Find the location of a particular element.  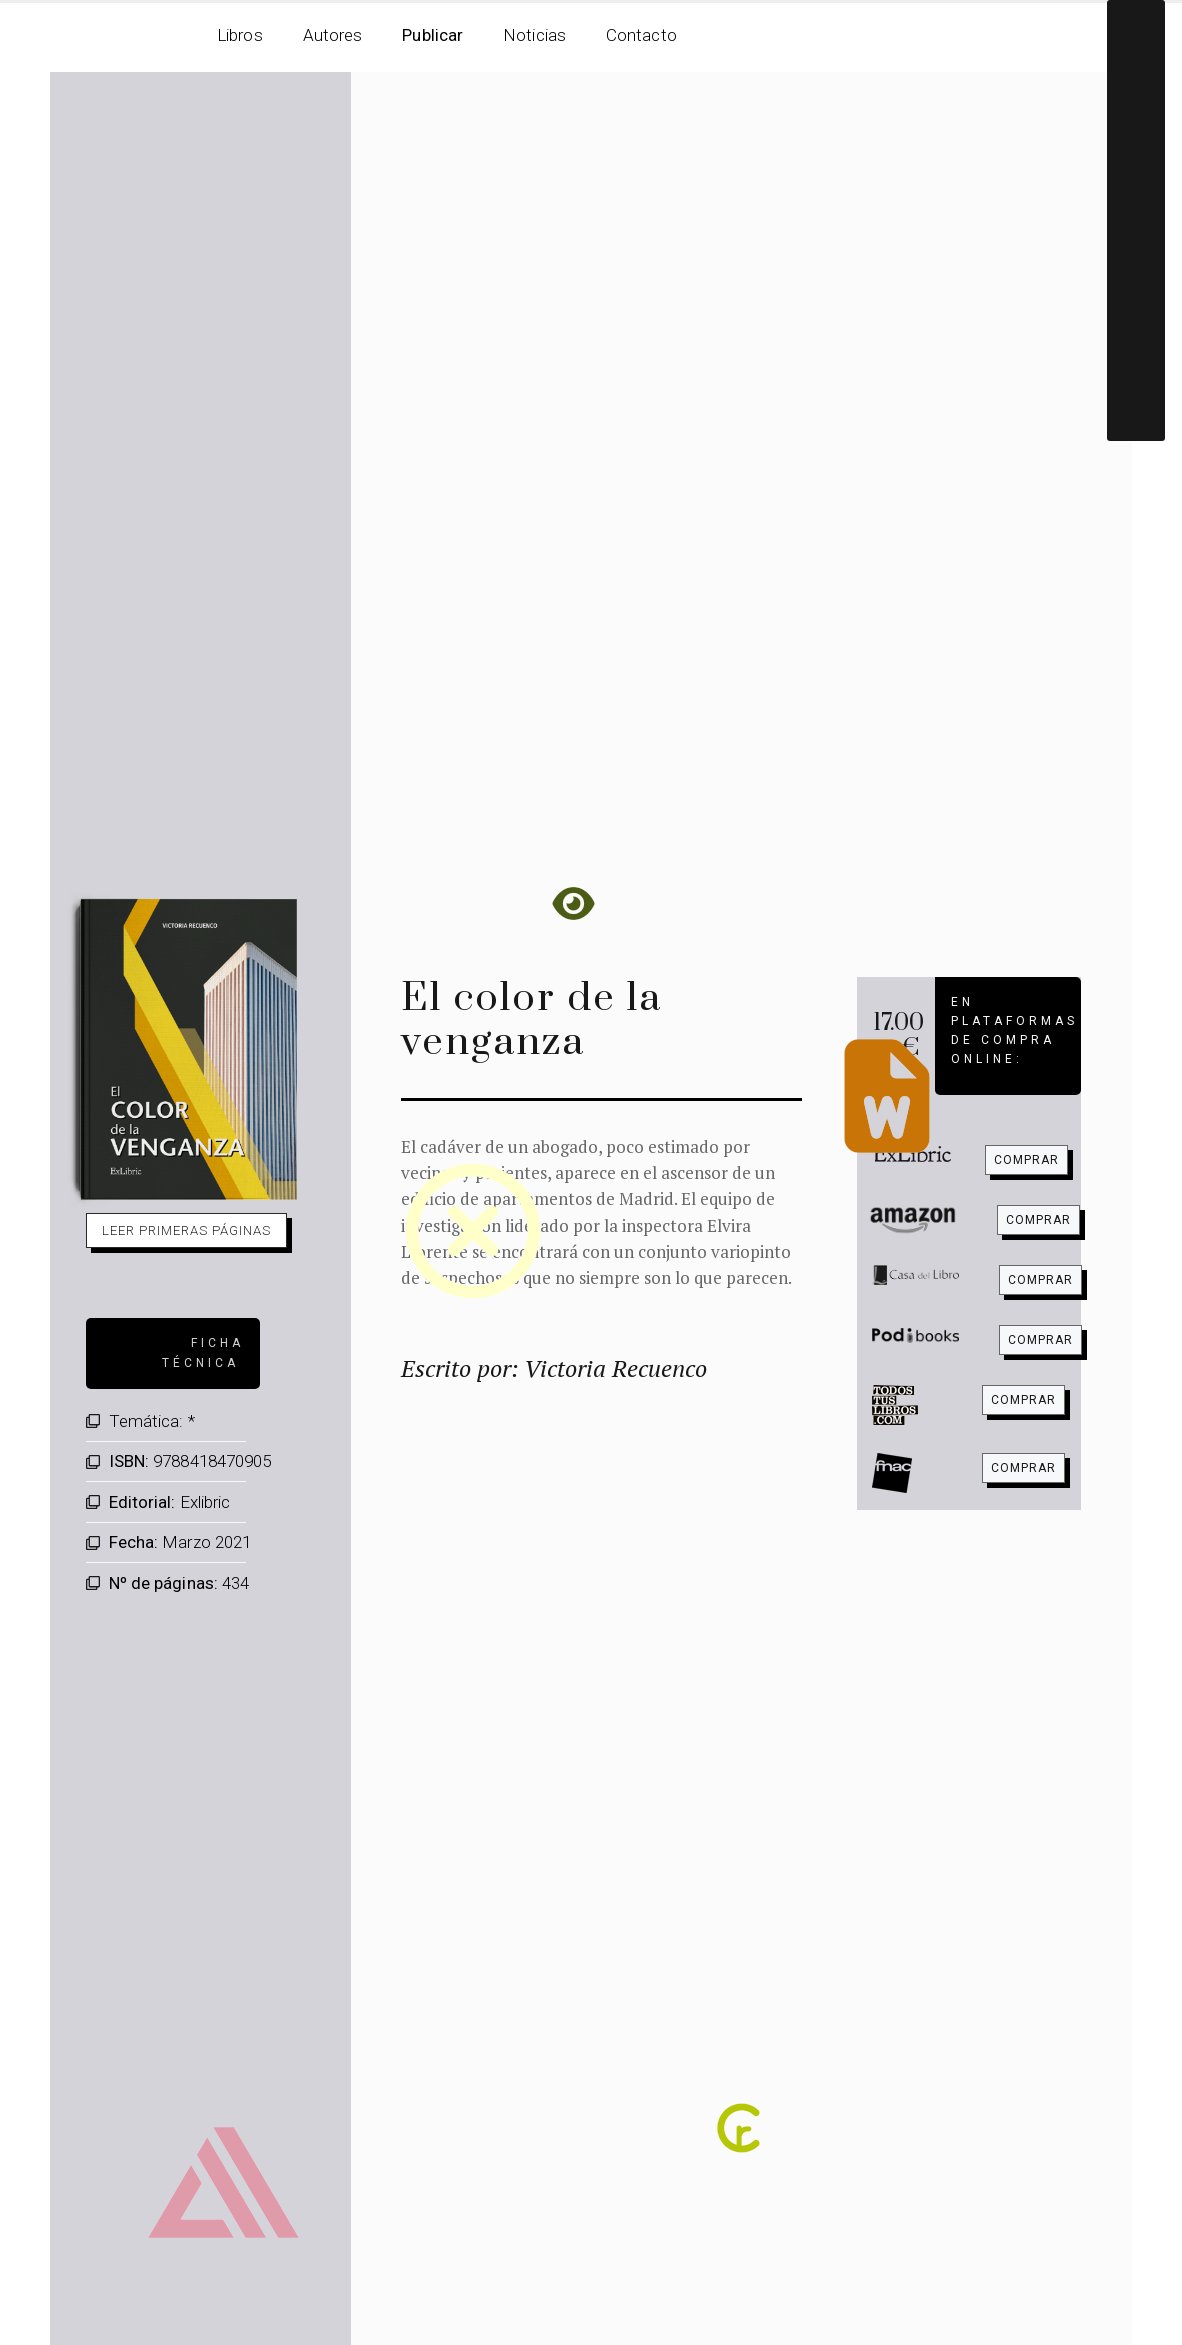

close or dismiss a dialog is located at coordinates (473, 1231).